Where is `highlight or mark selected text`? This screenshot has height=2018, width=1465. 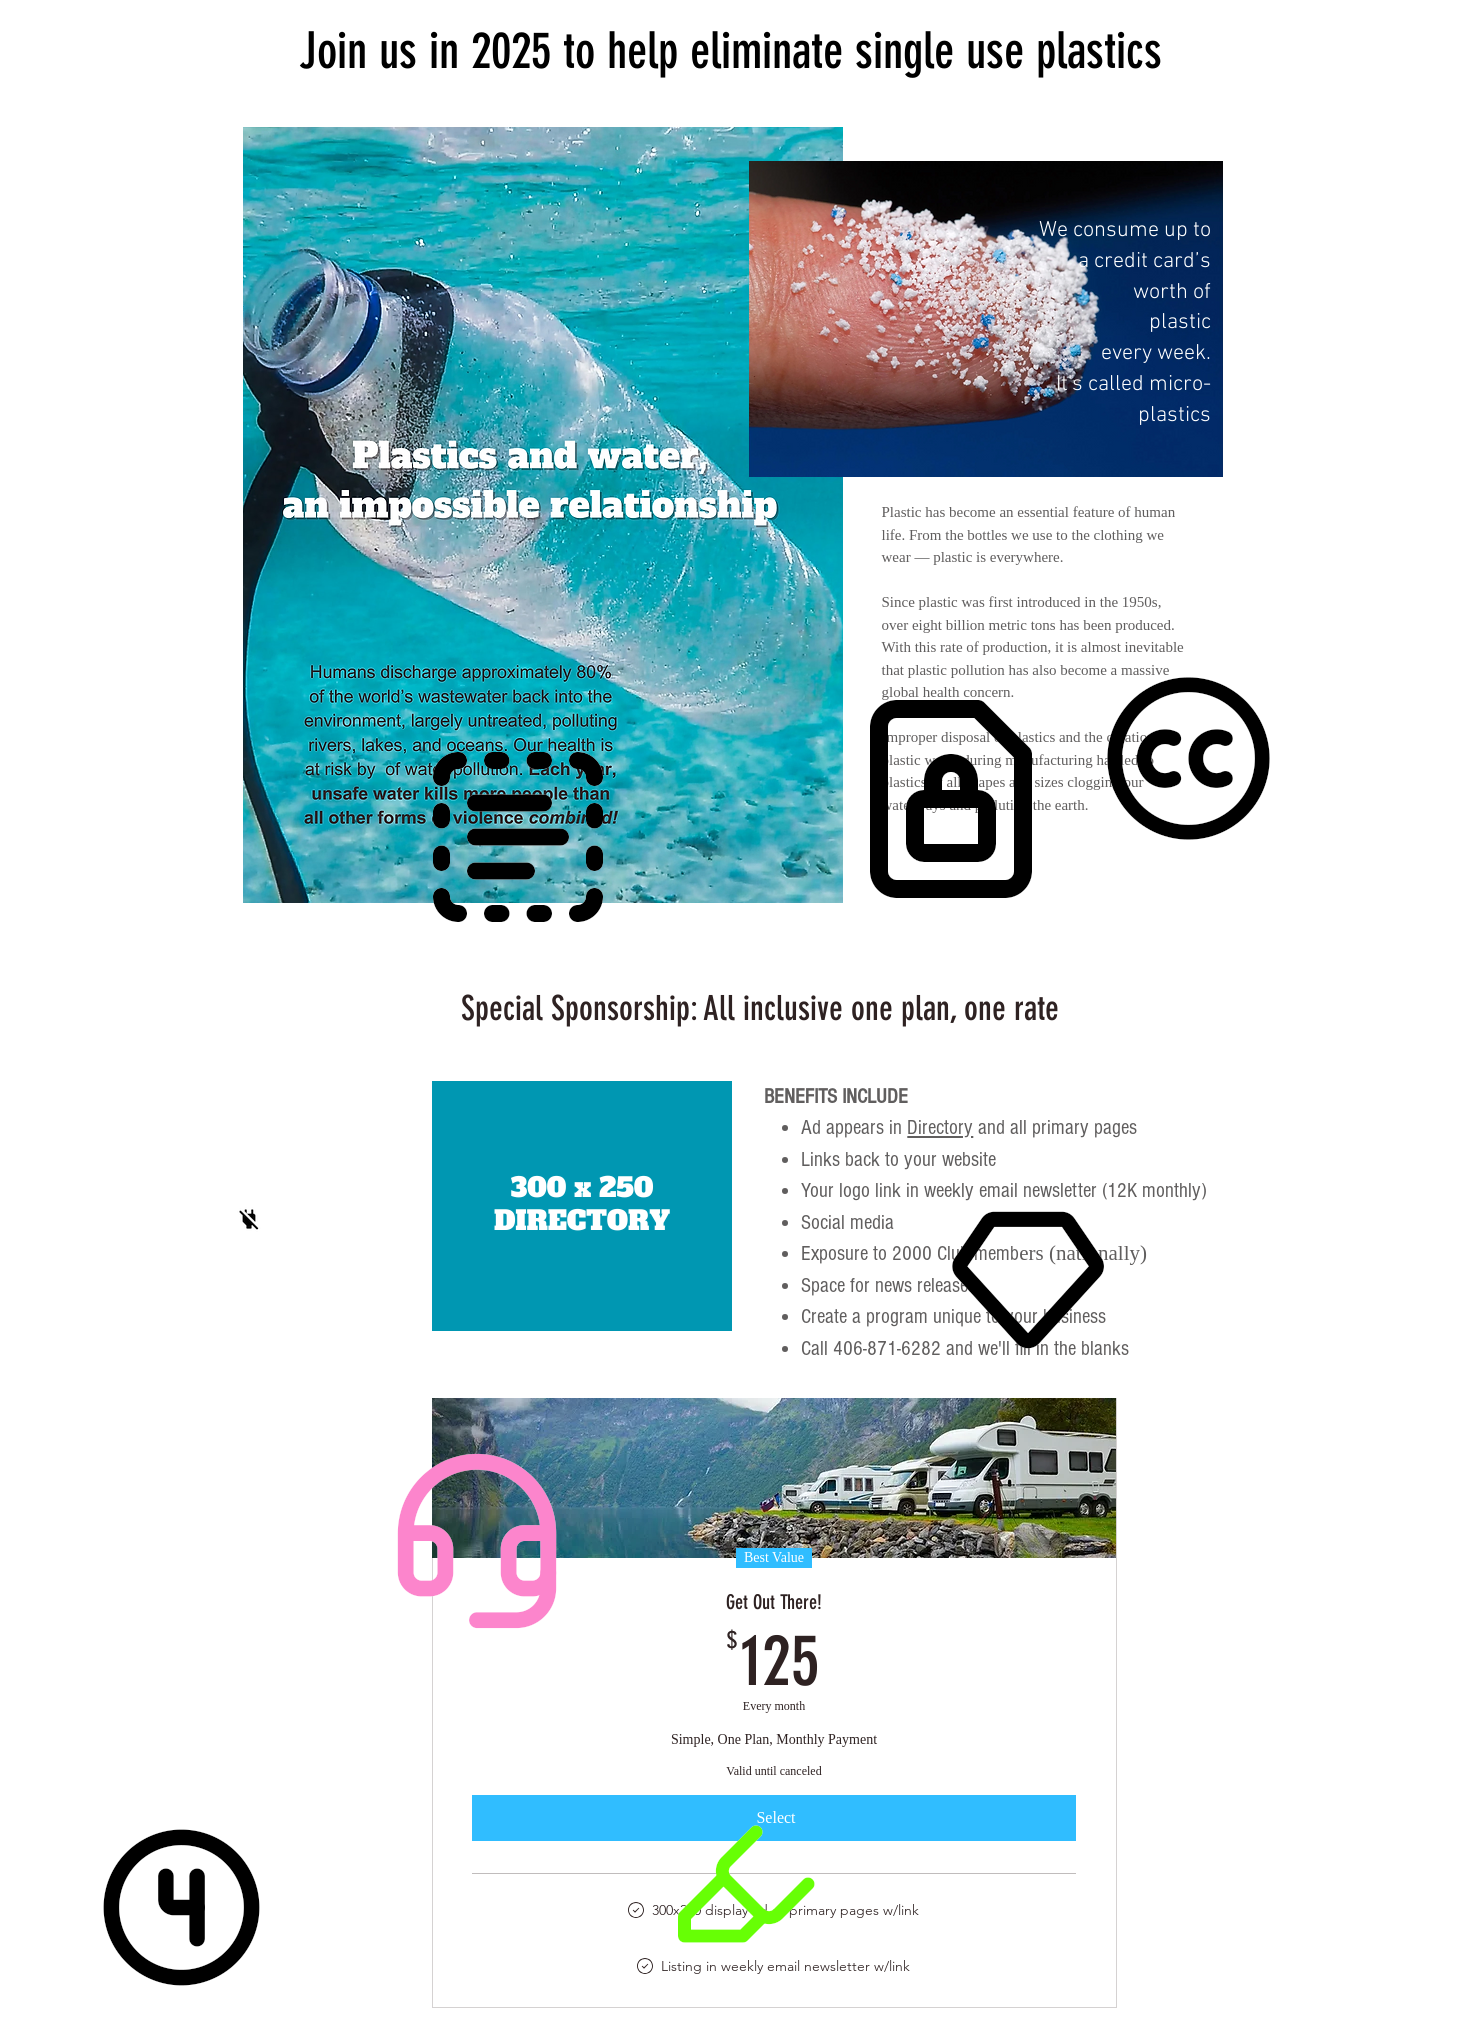
highlight or mark selected text is located at coordinates (743, 1884).